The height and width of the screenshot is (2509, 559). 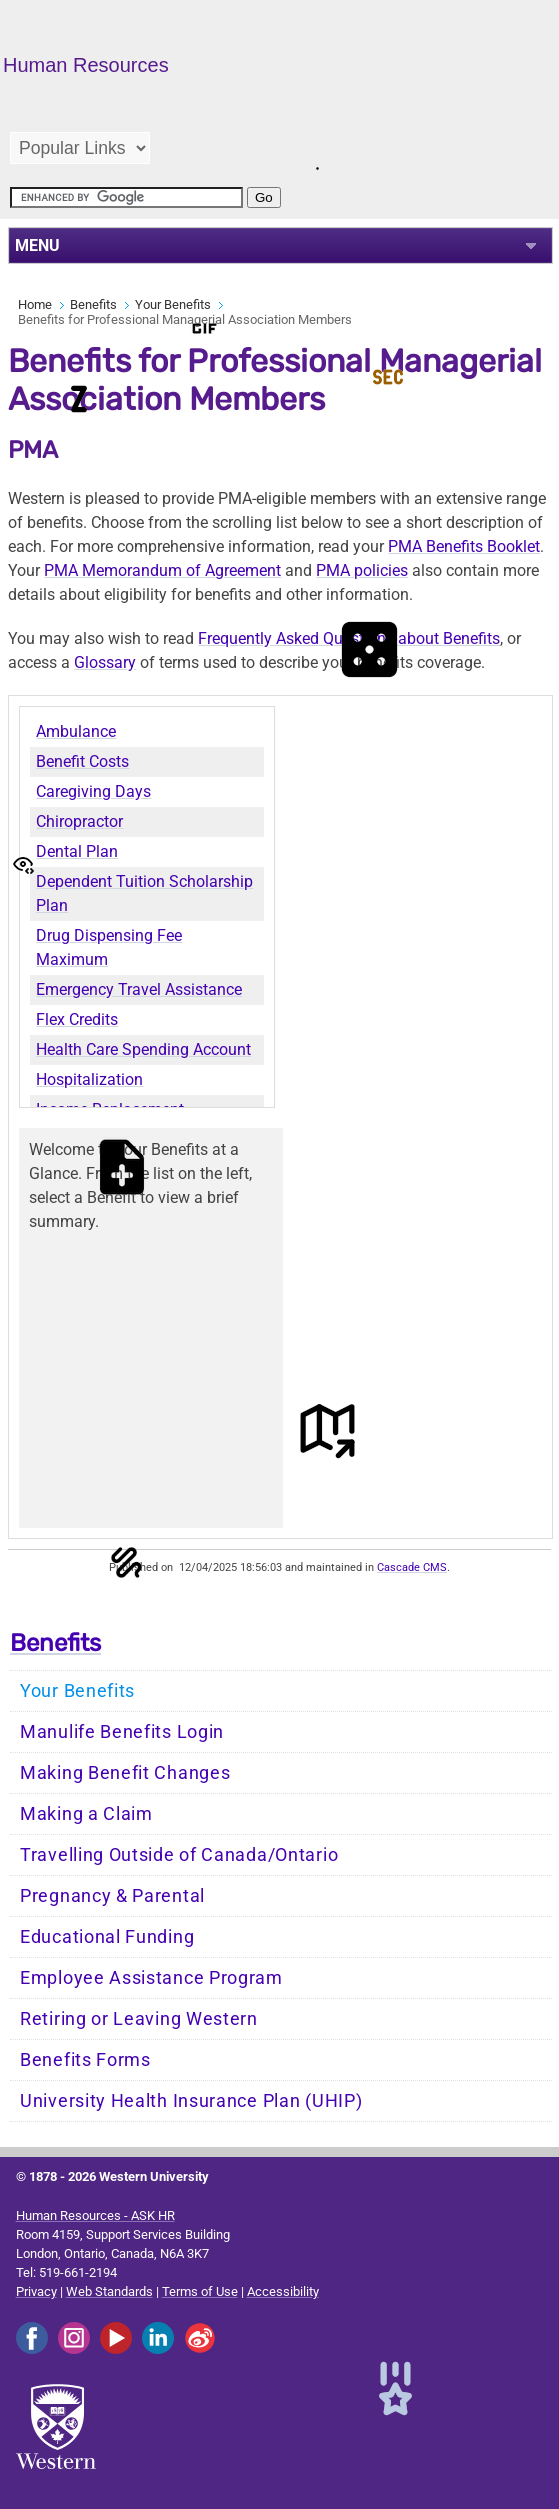 I want to click on create a new note, so click(x=122, y=1167).